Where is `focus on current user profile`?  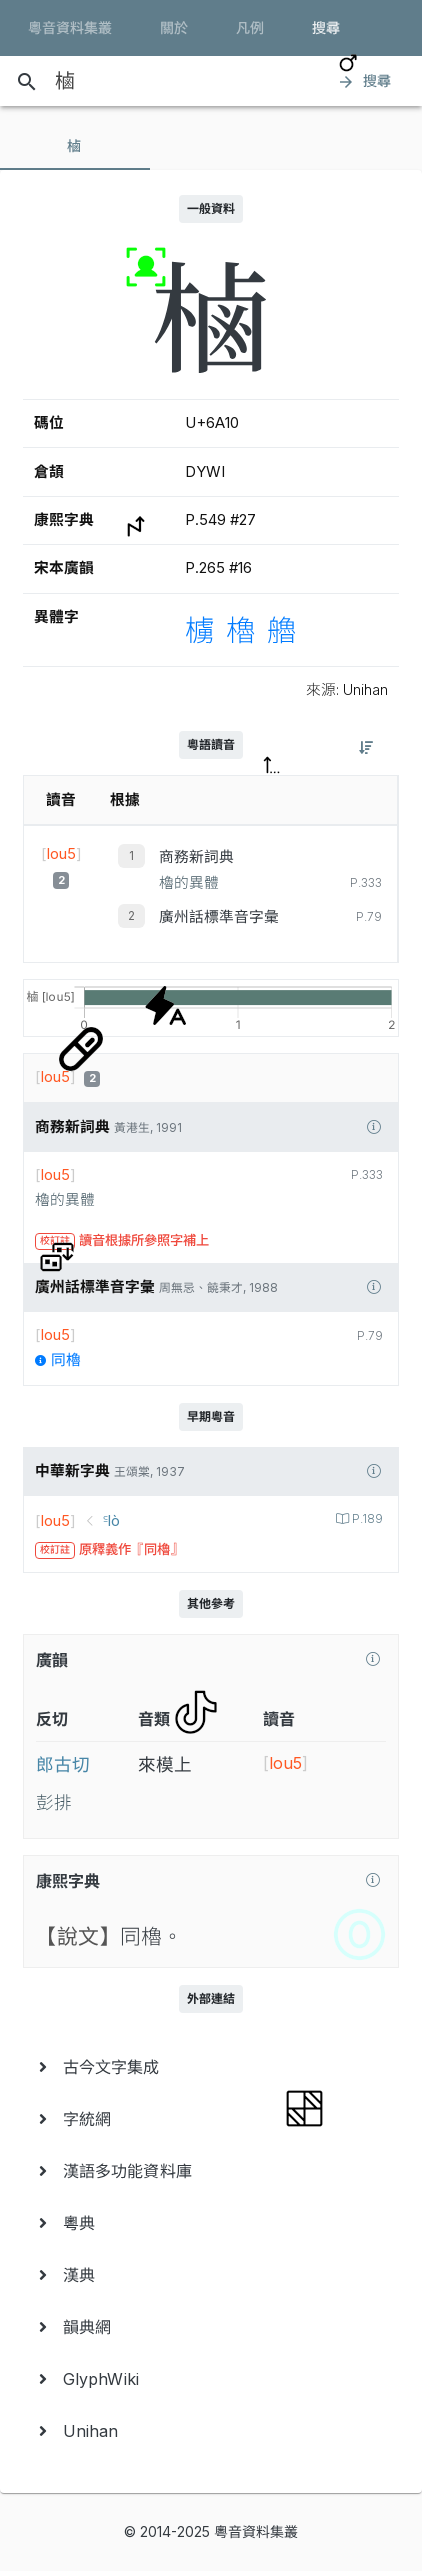 focus on current user profile is located at coordinates (146, 267).